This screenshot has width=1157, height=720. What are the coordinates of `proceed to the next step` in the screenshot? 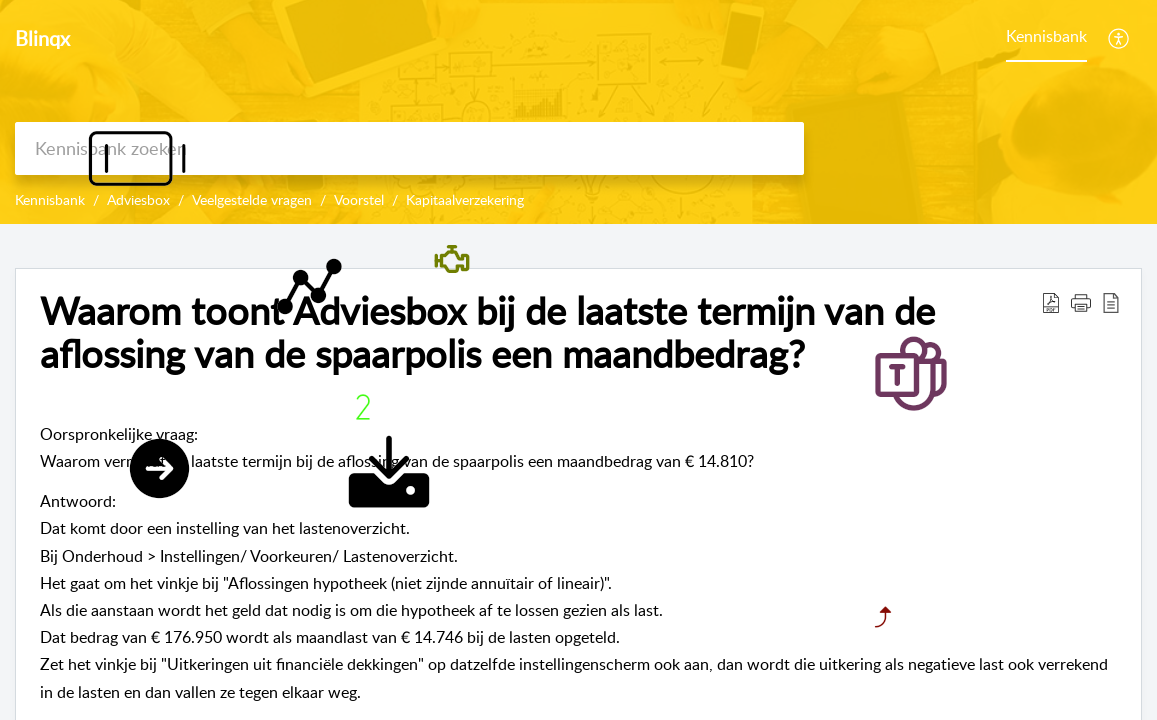 It's located at (159, 468).